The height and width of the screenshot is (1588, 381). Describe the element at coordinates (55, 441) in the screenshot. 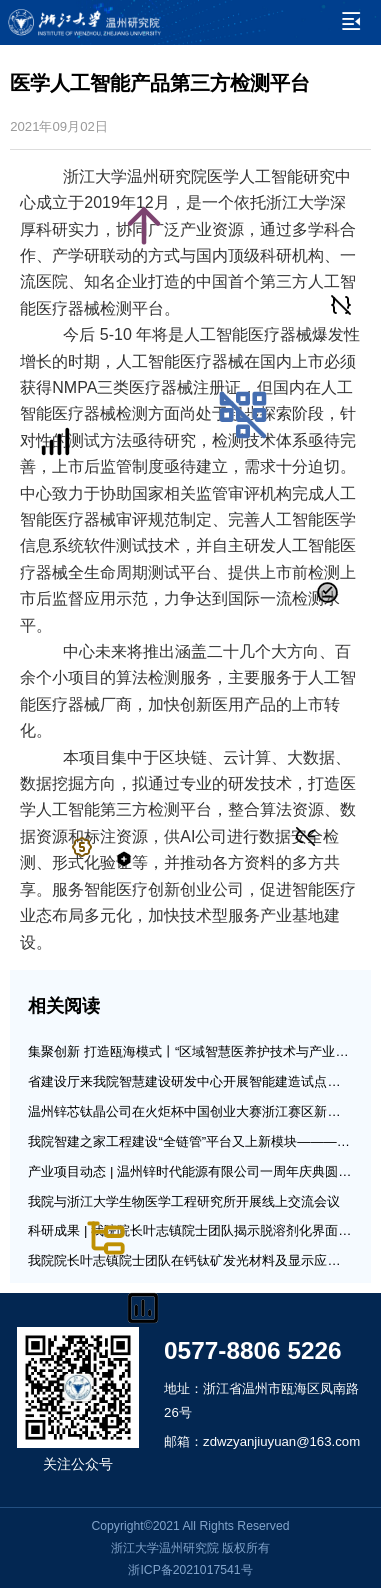

I see `indicates full signal strength` at that location.